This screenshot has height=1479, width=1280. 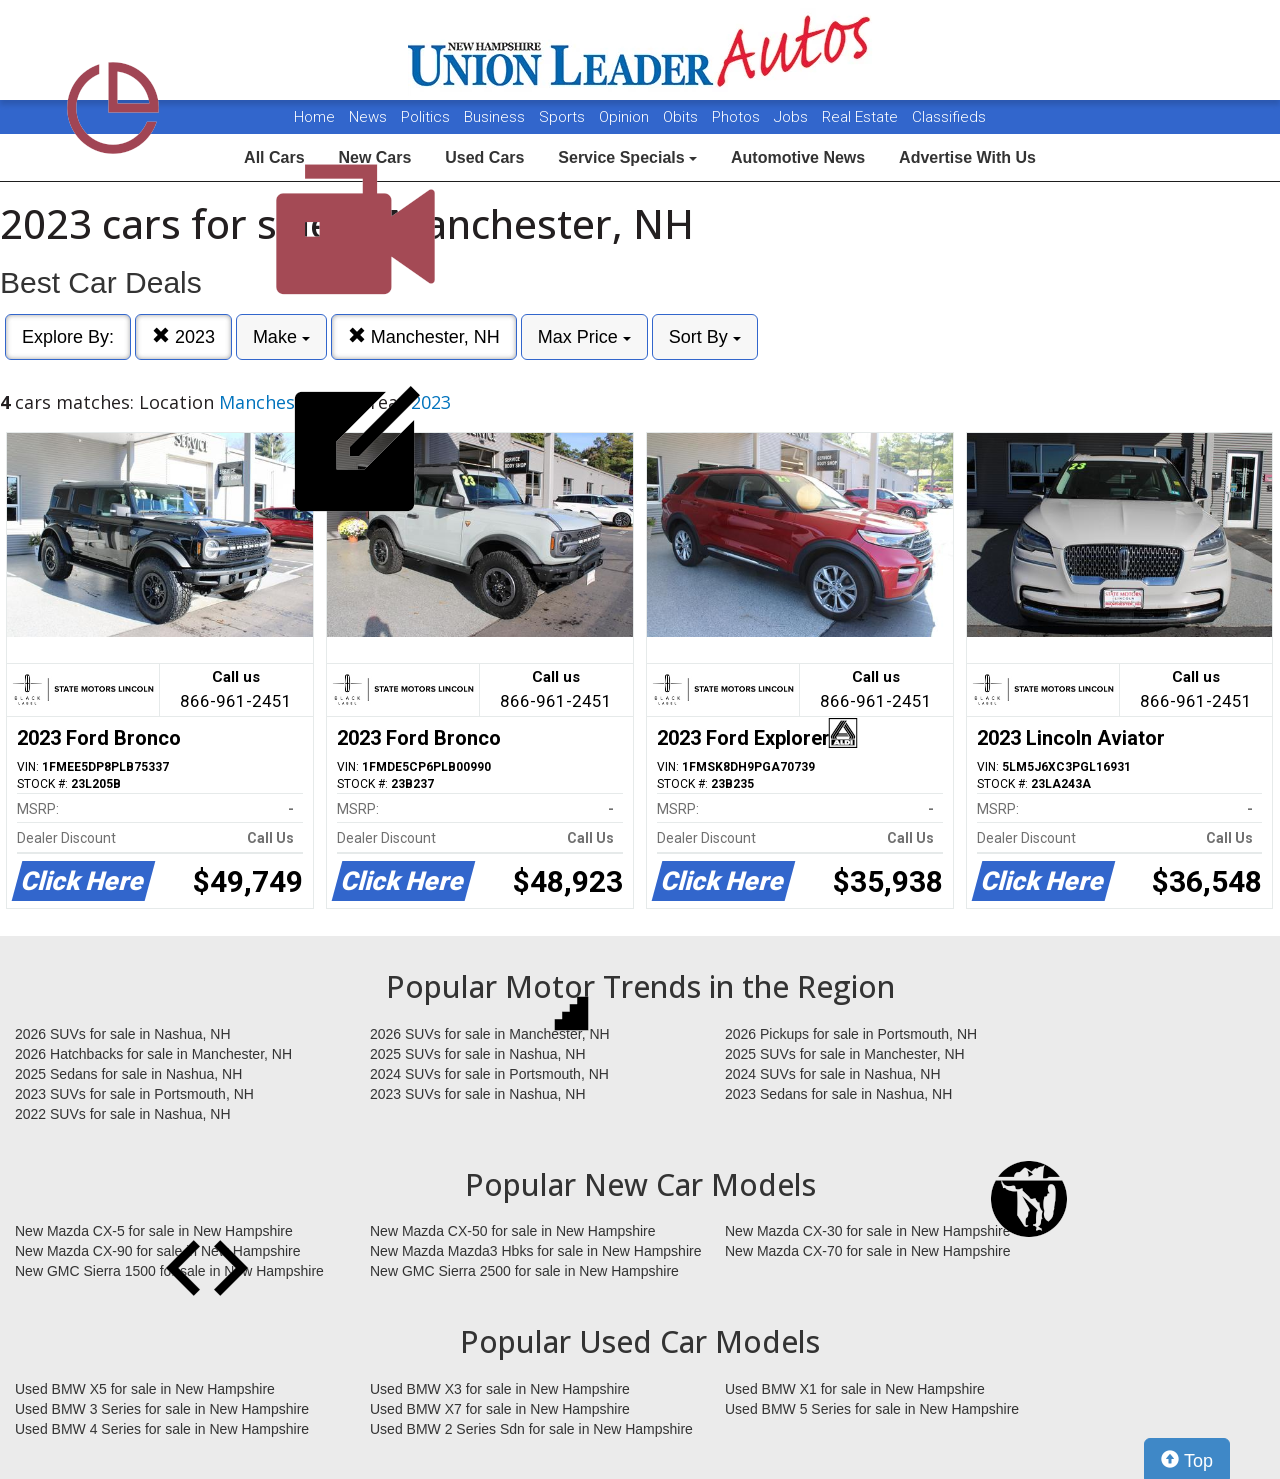 What do you see at coordinates (571, 1013) in the screenshot?
I see `indicates stairs or stairwell location` at bounding box center [571, 1013].